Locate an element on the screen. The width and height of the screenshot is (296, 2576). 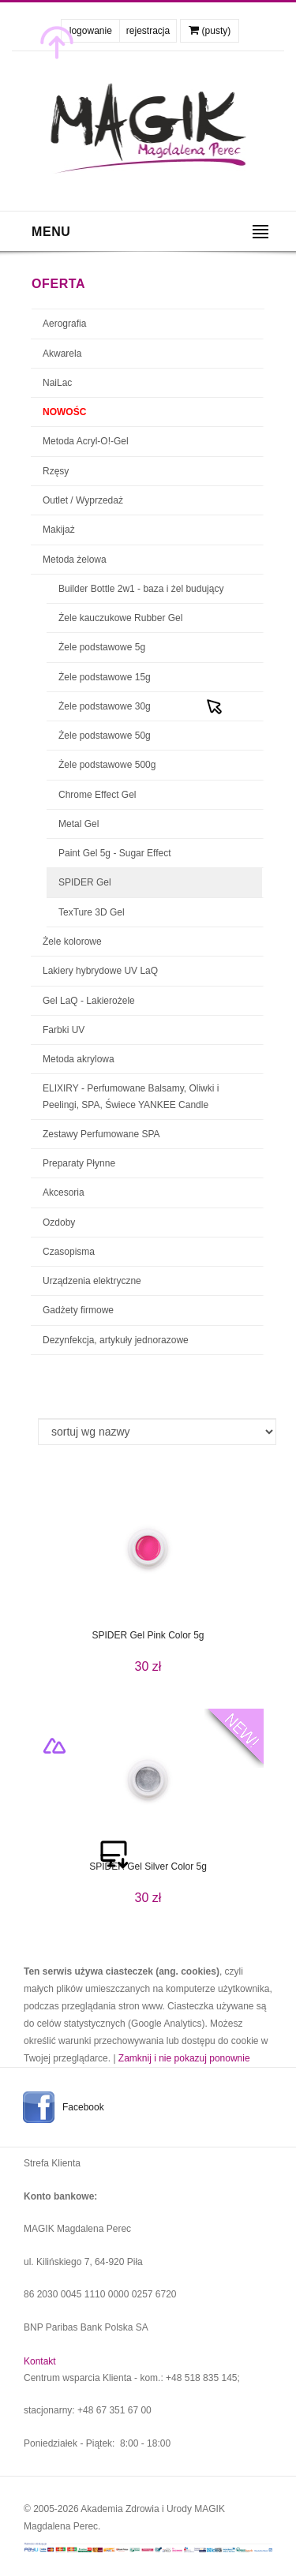
cursor or mouse pointer indicator is located at coordinates (214, 706).